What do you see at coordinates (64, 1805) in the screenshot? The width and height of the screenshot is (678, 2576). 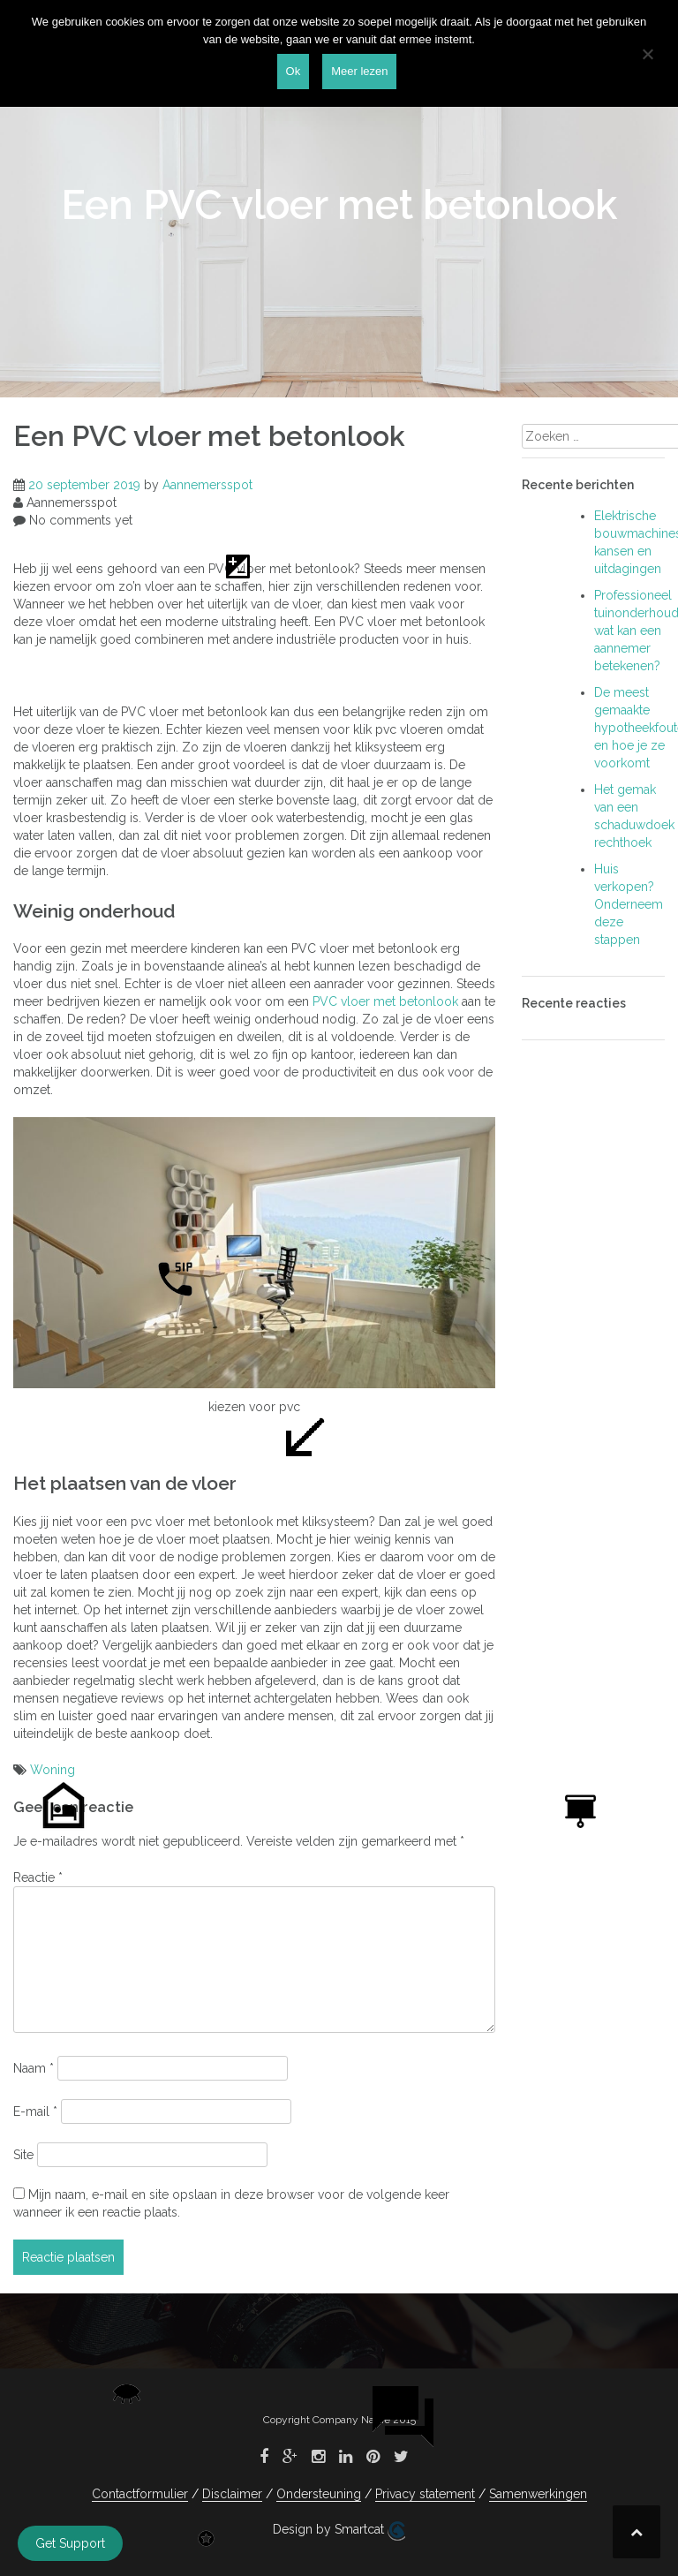 I see `find nearby overnight shelters or accommodations` at bounding box center [64, 1805].